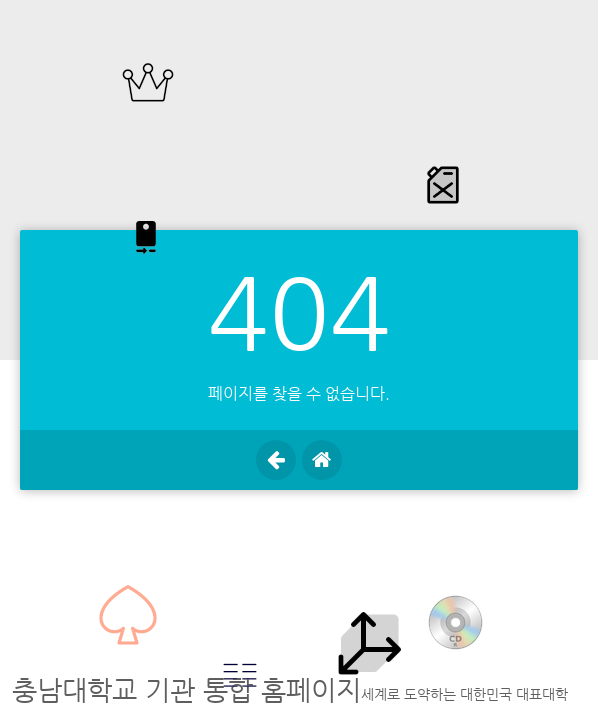 The width and height of the screenshot is (598, 720). Describe the element at coordinates (148, 85) in the screenshot. I see `indicates premium or VIP membership status` at that location.